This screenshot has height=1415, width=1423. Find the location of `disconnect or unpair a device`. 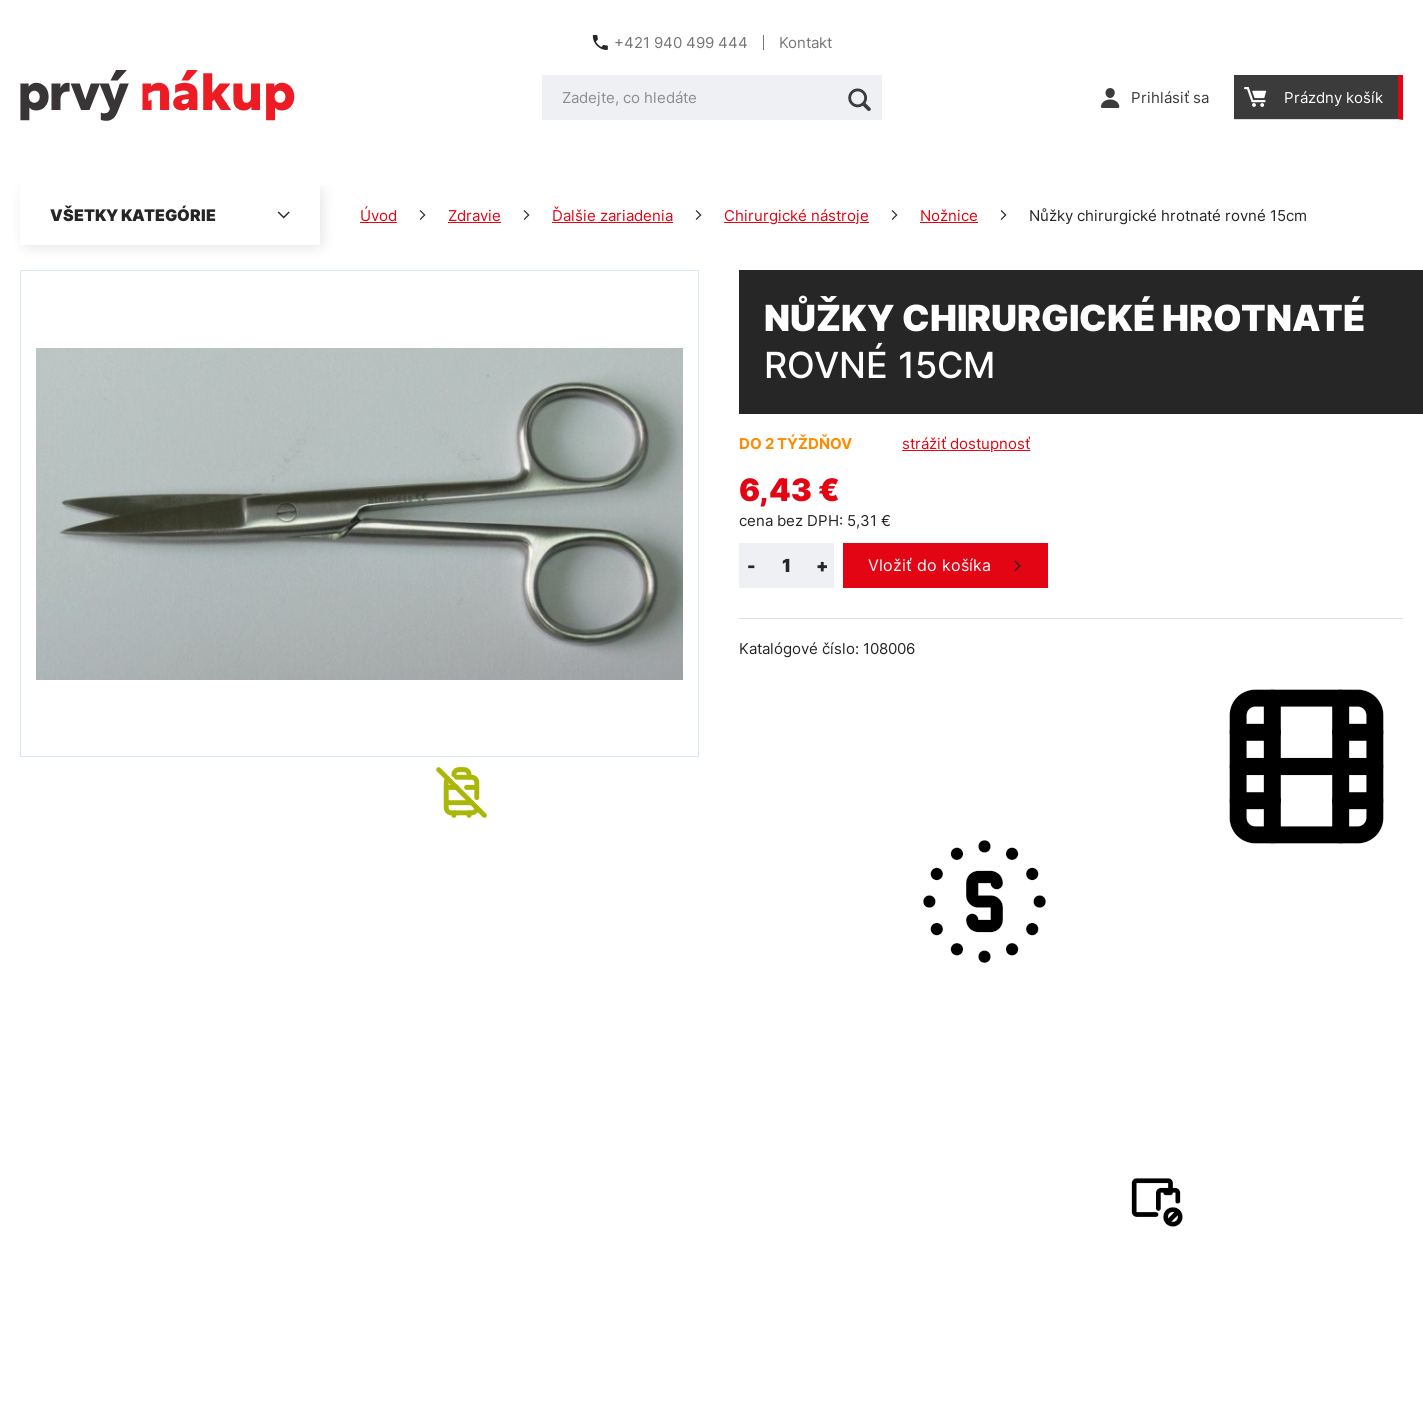

disconnect or unpair a device is located at coordinates (1156, 1200).